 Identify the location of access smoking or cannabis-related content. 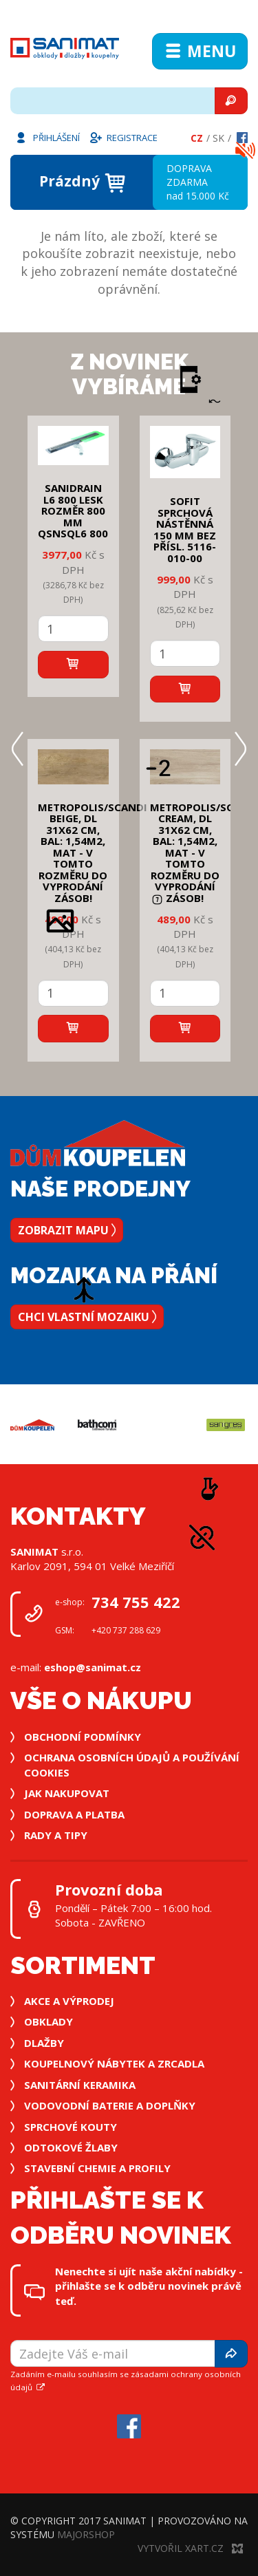
(209, 1489).